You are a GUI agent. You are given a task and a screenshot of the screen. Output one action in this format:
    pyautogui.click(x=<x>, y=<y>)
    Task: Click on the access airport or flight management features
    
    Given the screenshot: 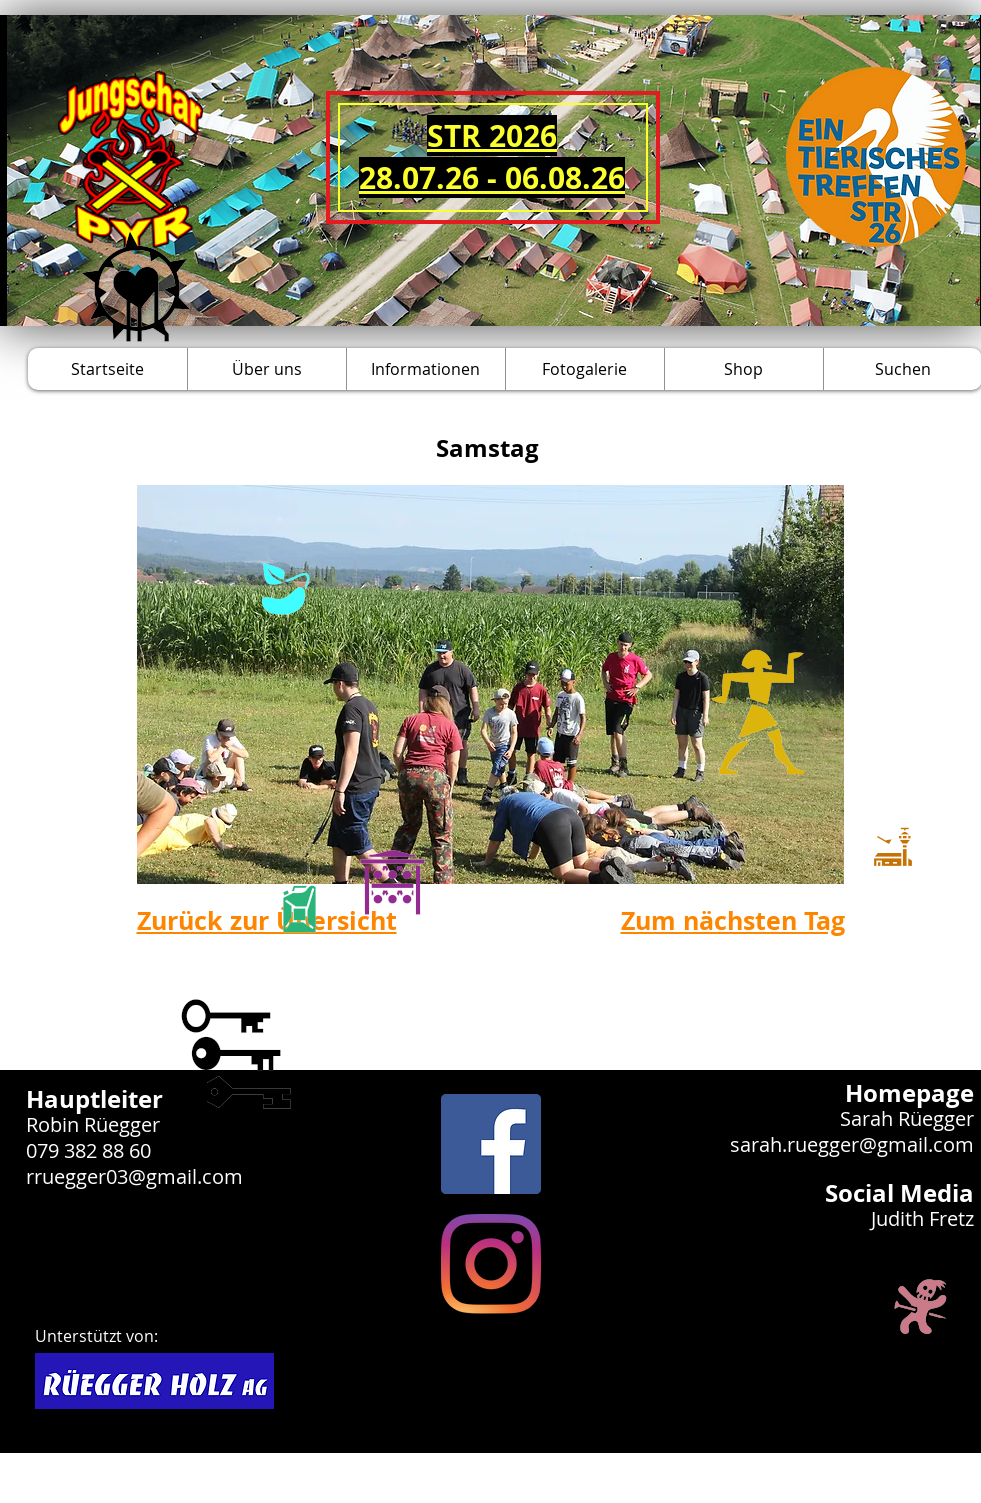 What is the action you would take?
    pyautogui.click(x=893, y=847)
    